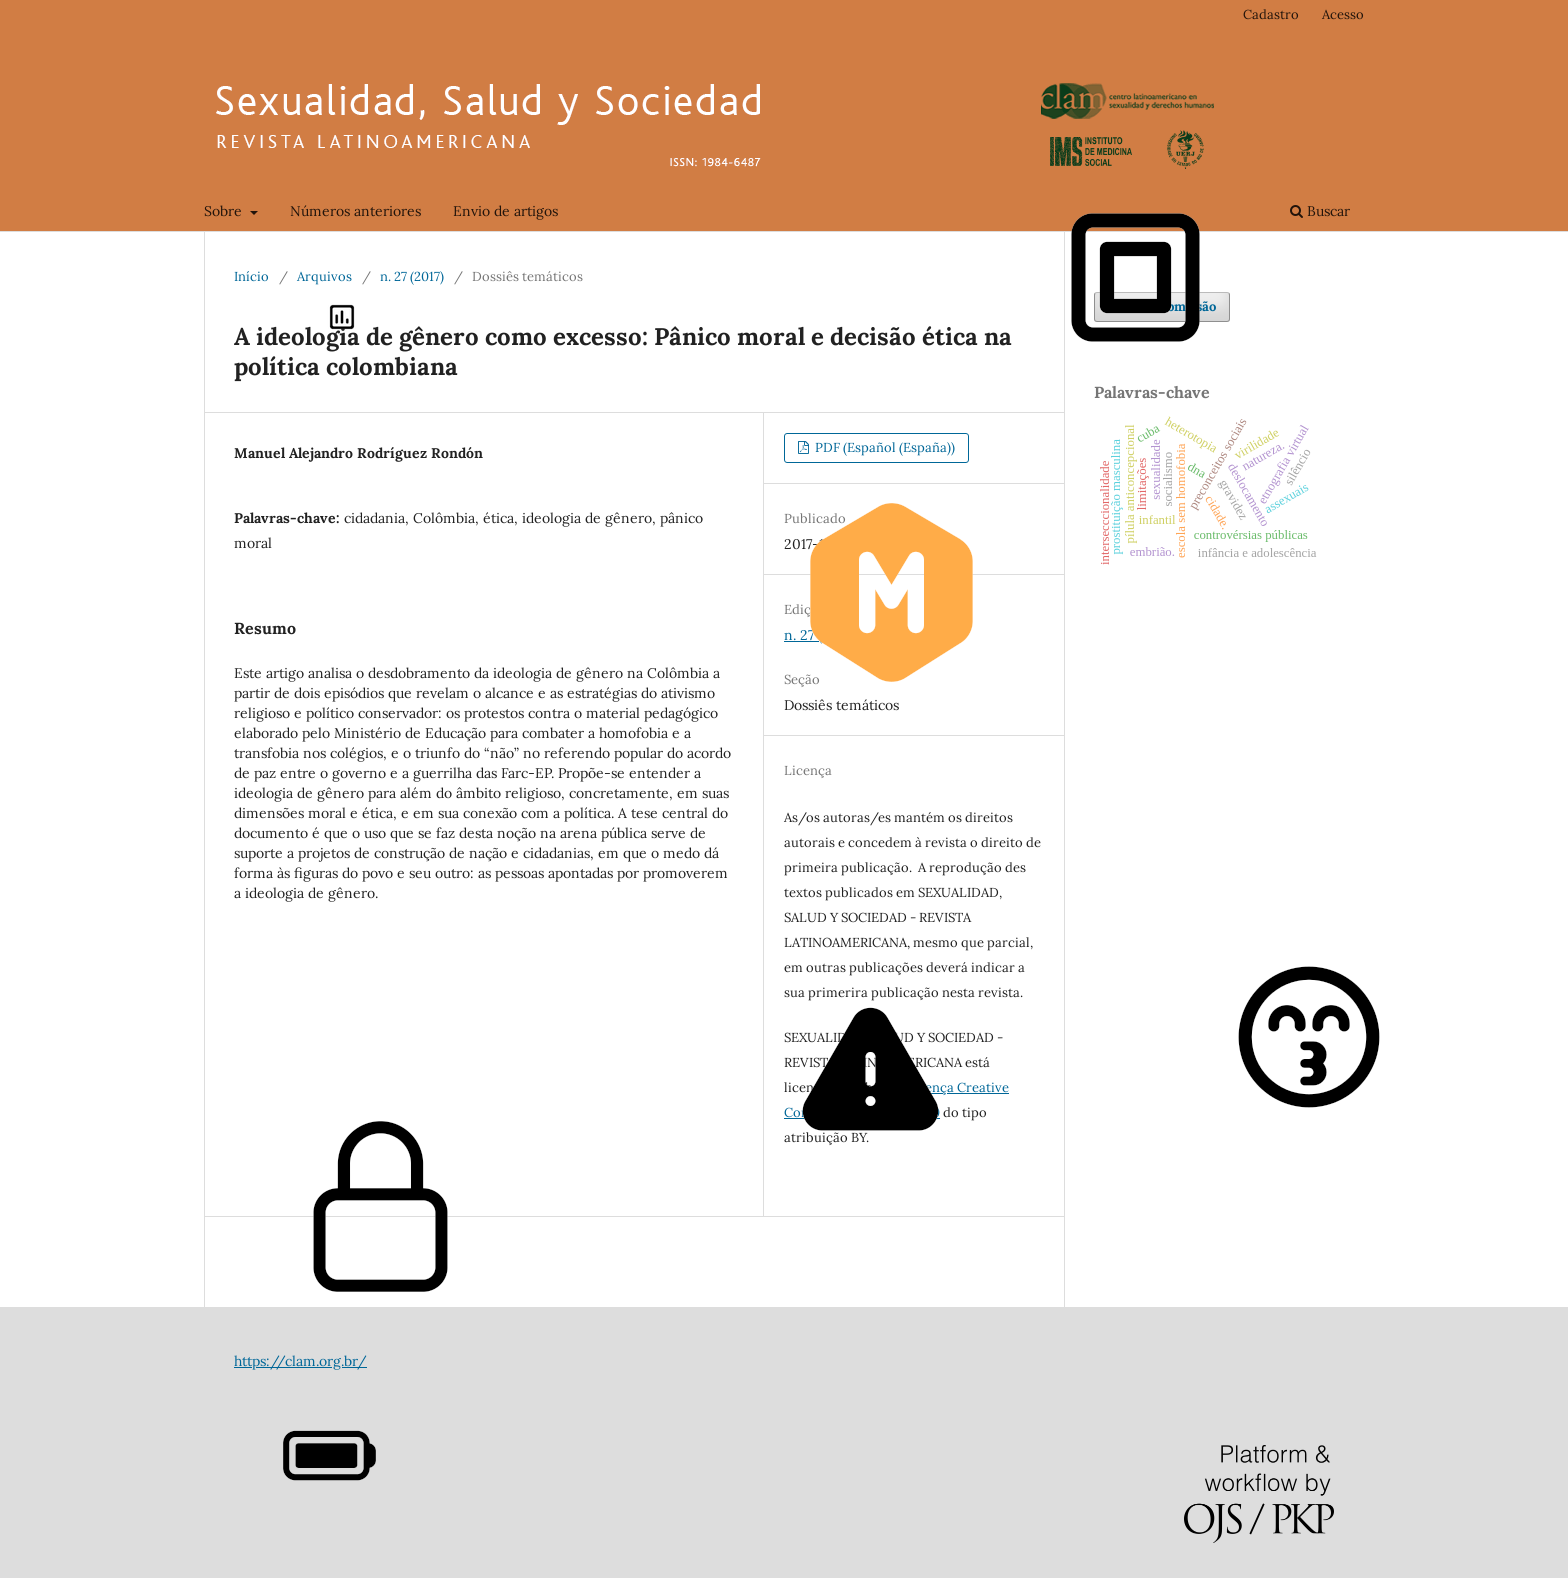 Image resolution: width=1568 pixels, height=1578 pixels. I want to click on indicates a metro or transit-related feature, so click(891, 592).